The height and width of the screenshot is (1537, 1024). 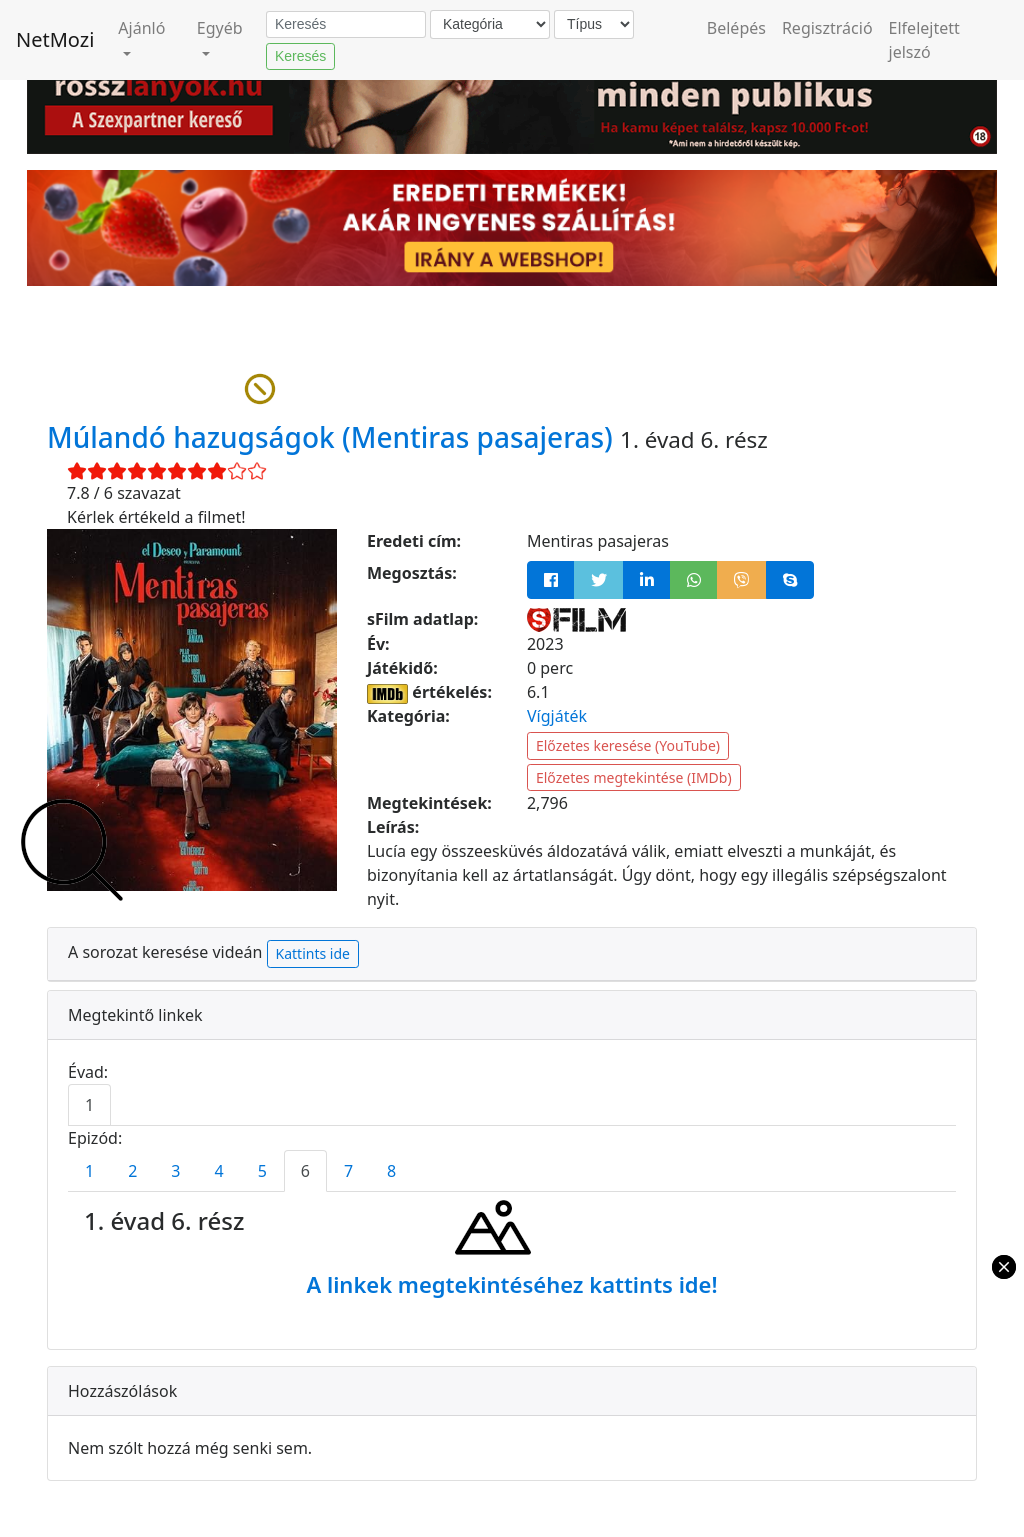 I want to click on view landscape or nature photos, so click(x=493, y=1231).